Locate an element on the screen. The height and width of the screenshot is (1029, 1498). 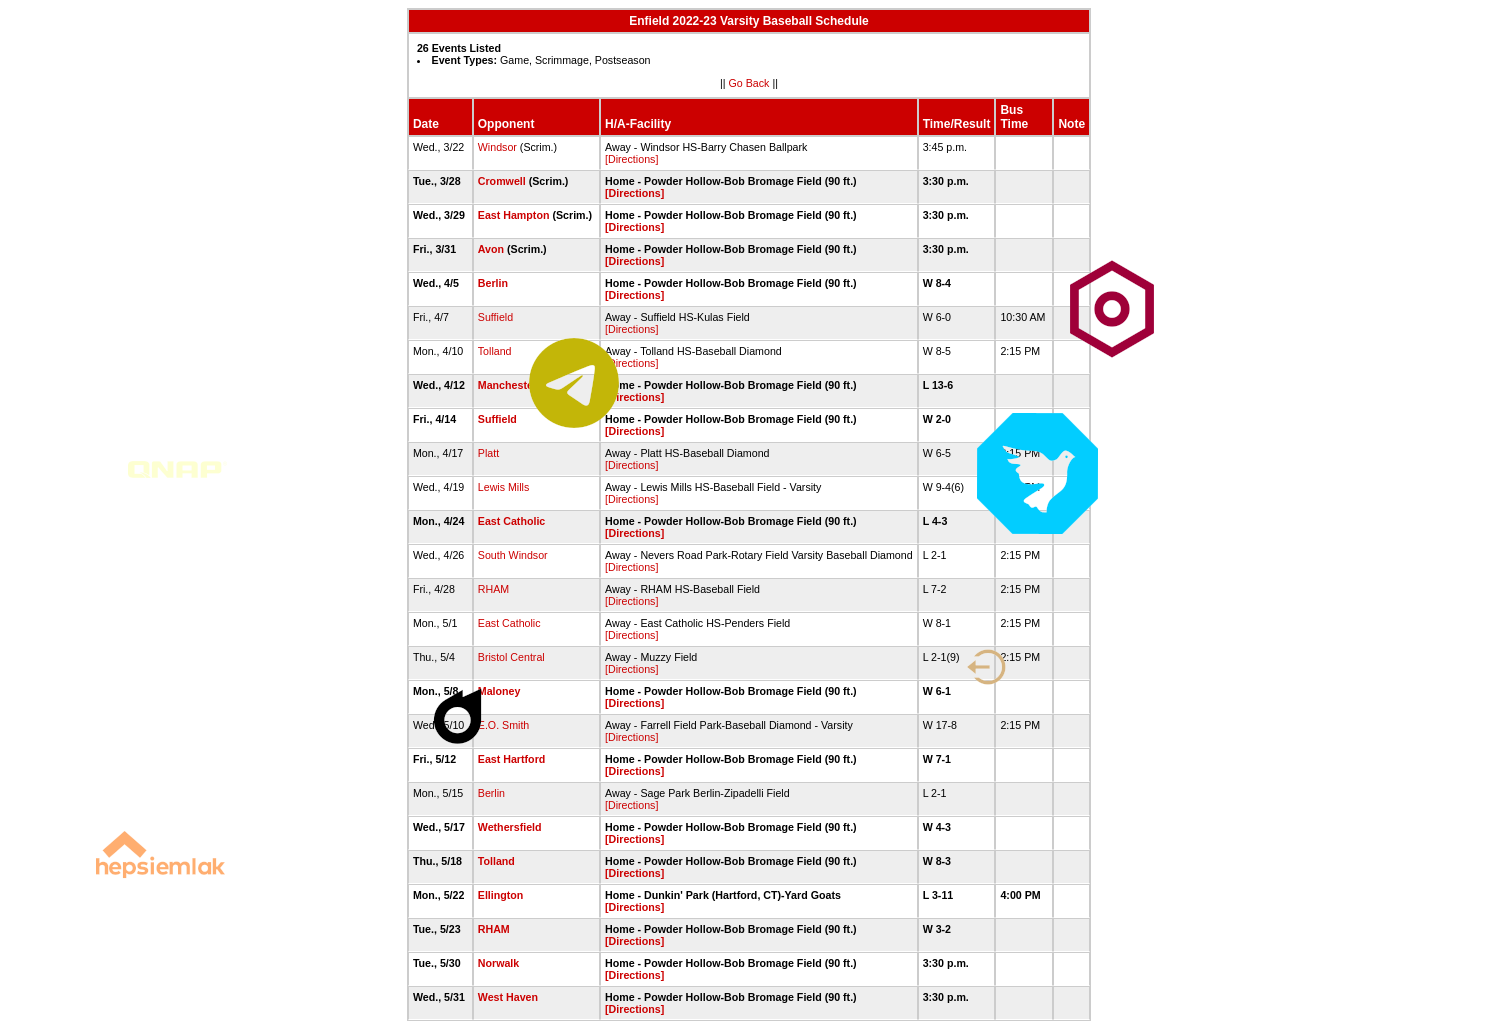
open telegram messaging app is located at coordinates (574, 383).